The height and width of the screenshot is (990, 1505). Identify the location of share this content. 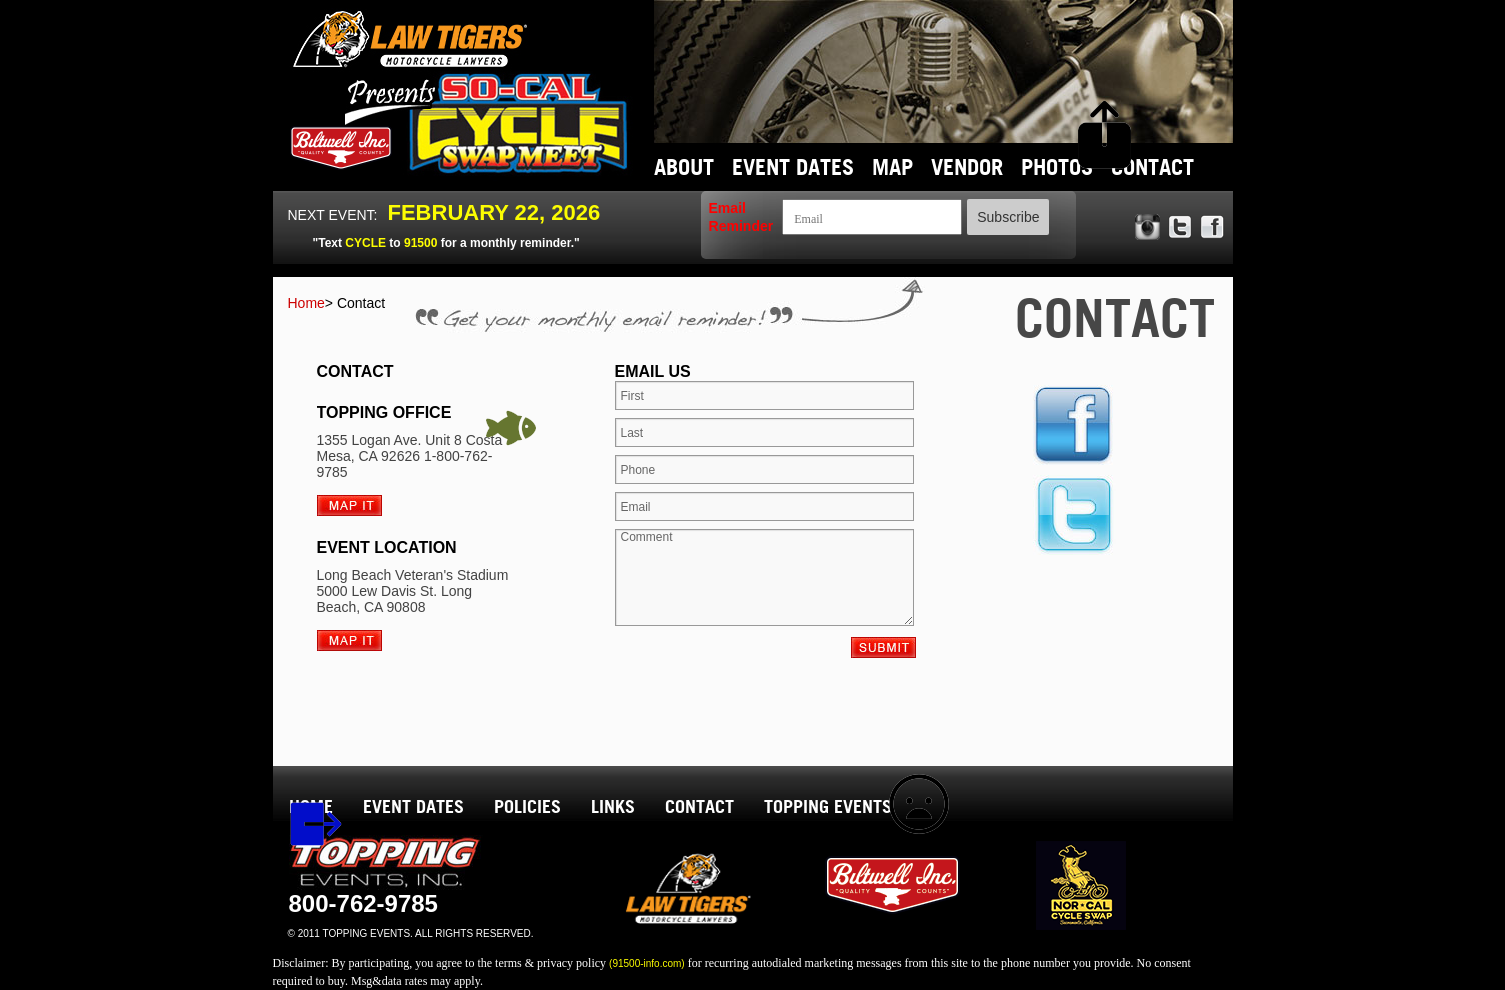
(1104, 134).